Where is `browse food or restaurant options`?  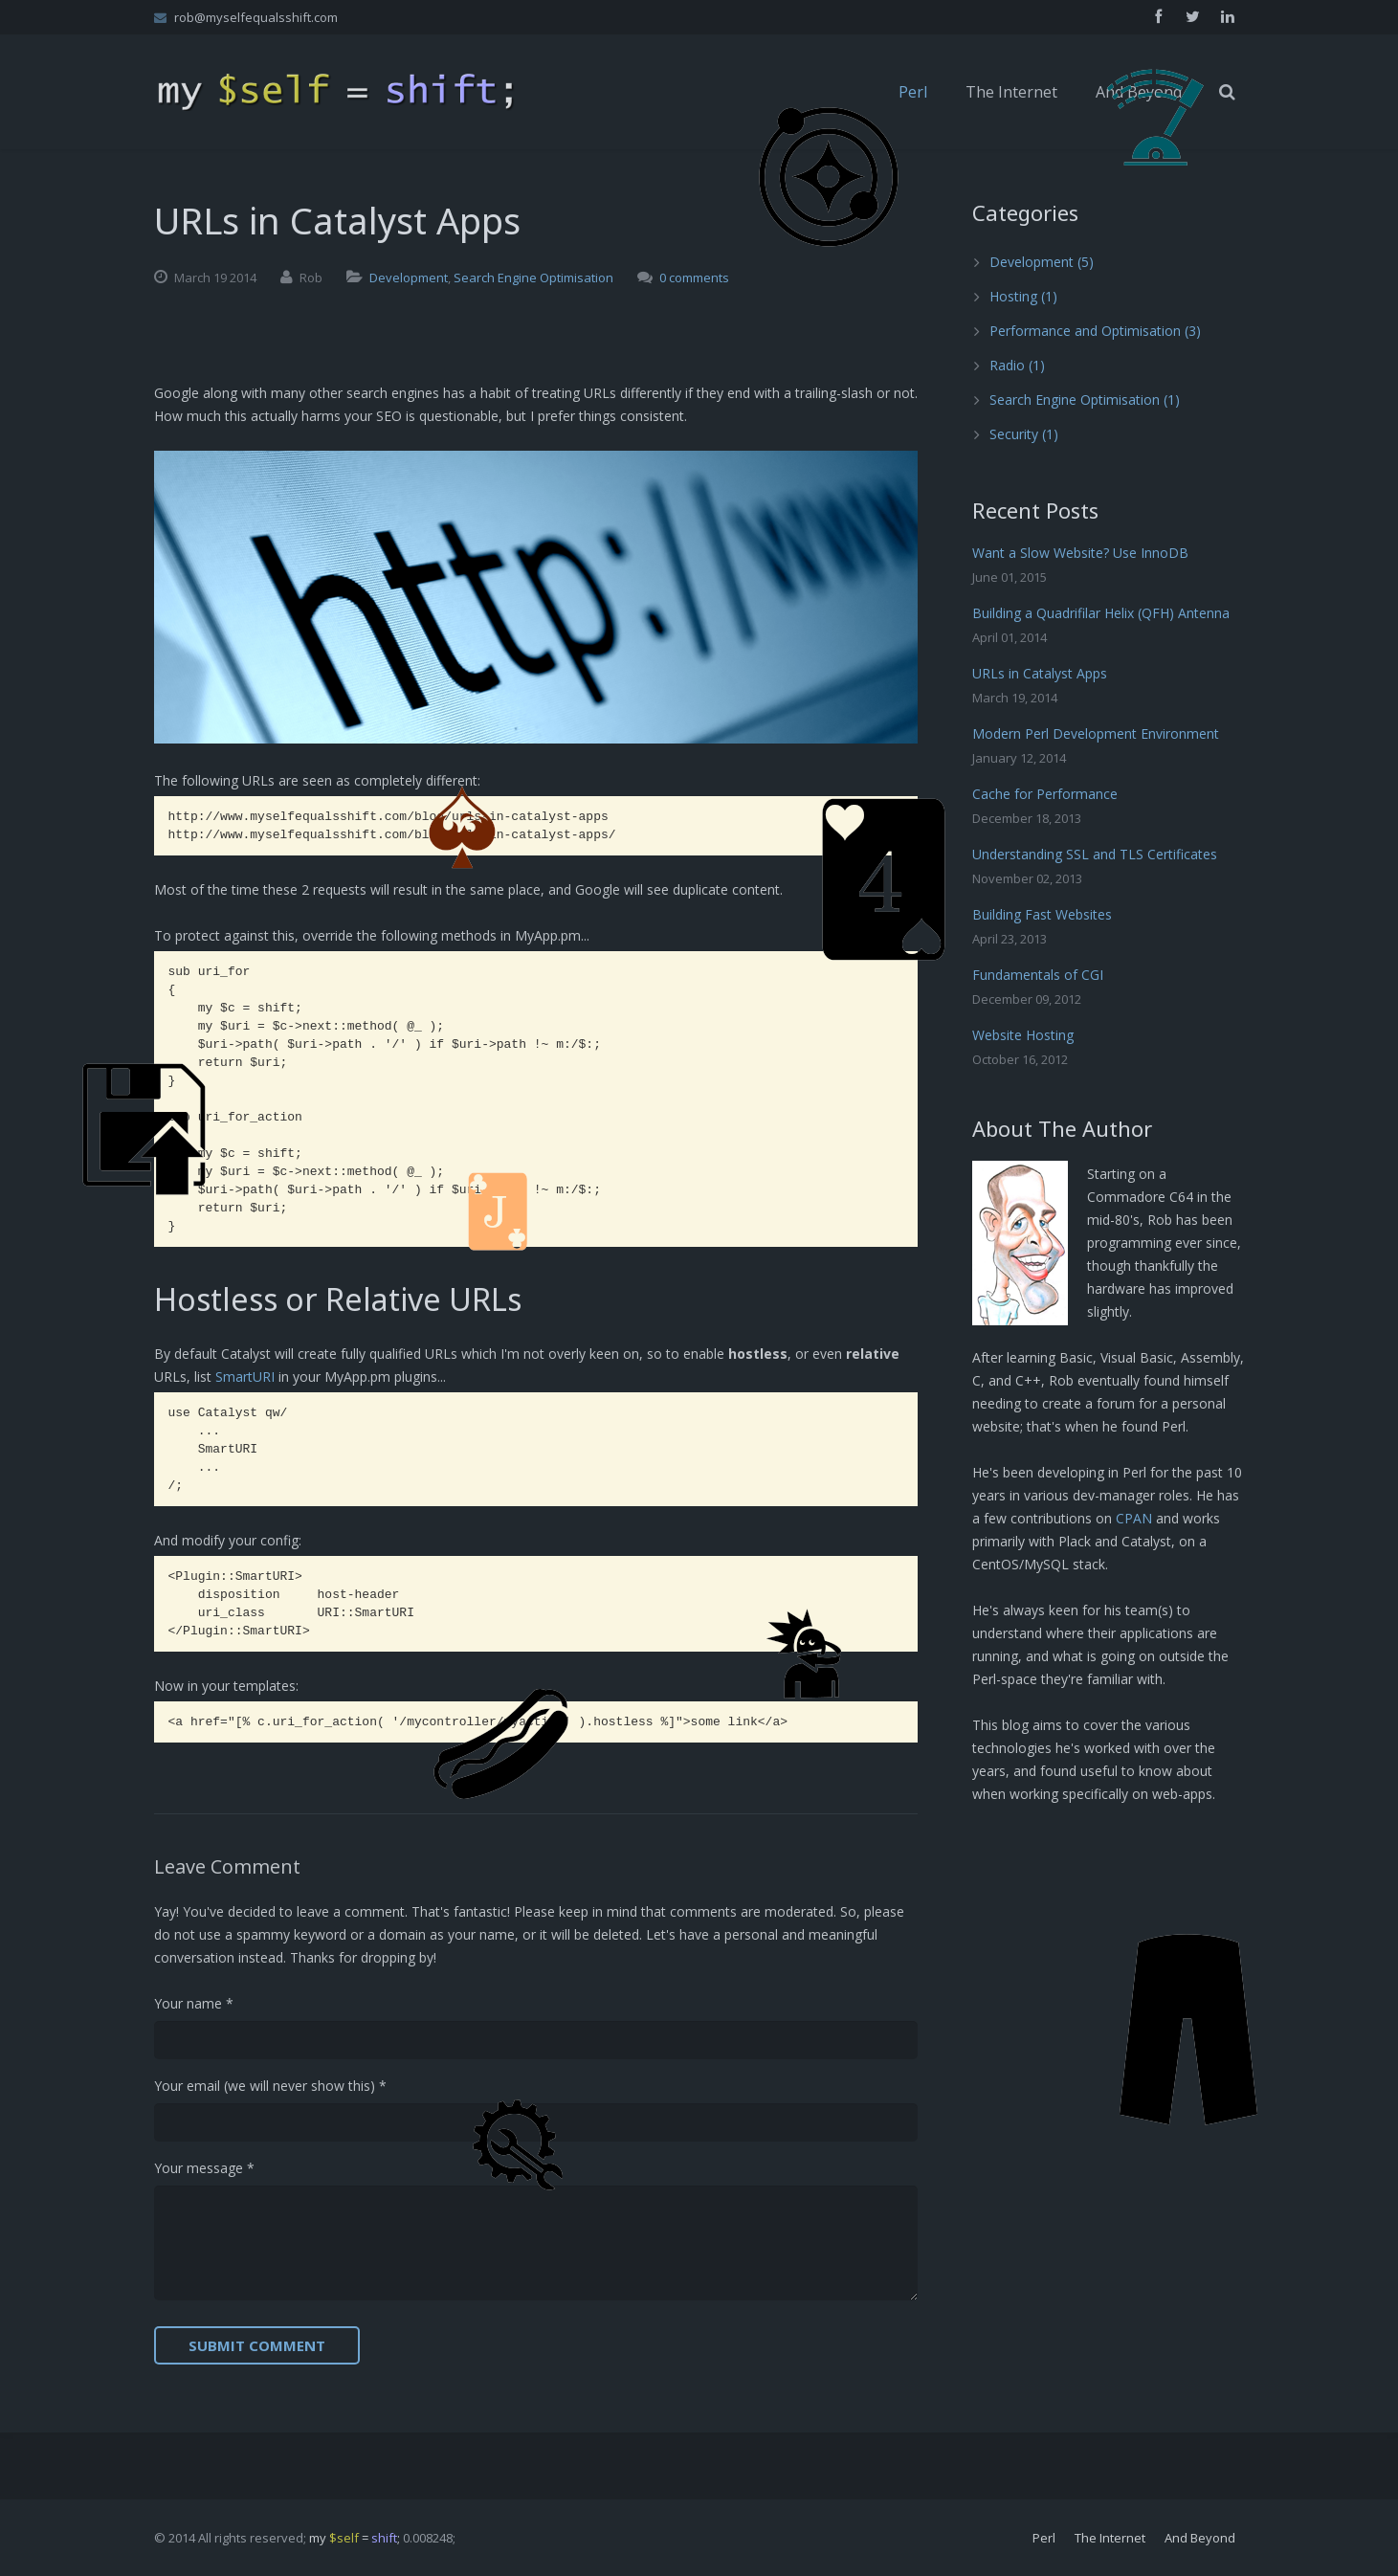
browse food or restaurant options is located at coordinates (500, 1743).